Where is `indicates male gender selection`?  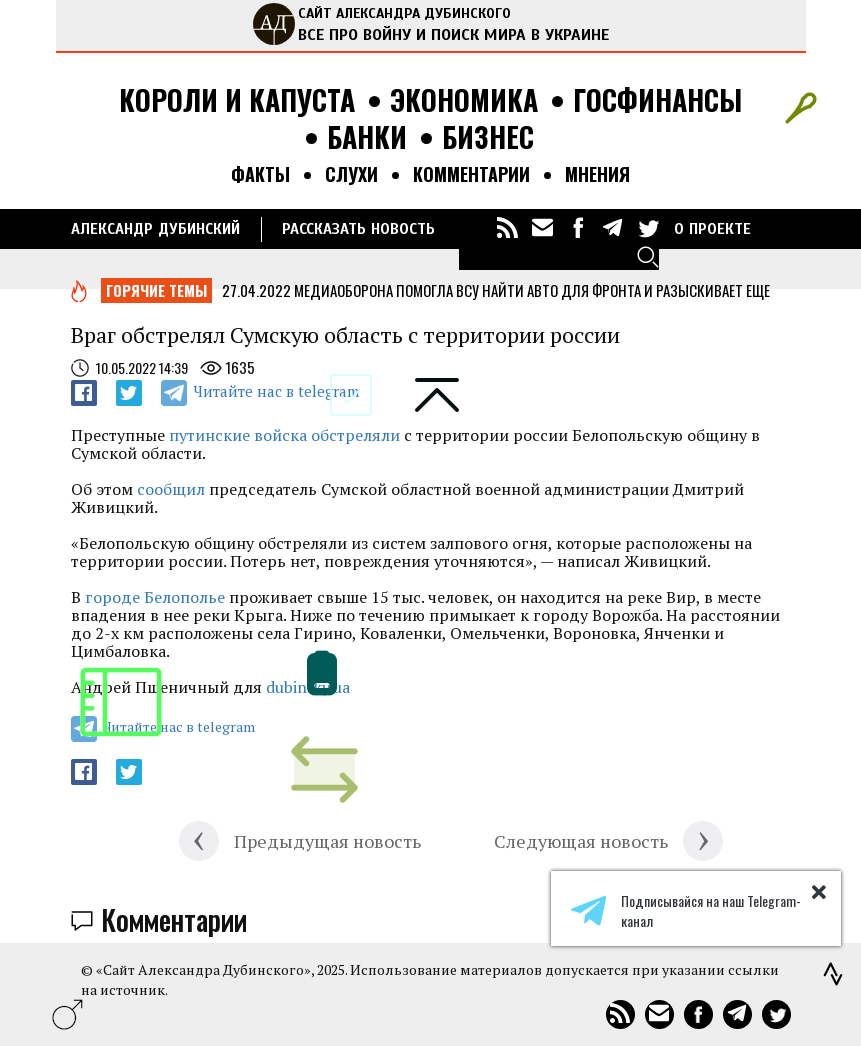
indicates male gender selection is located at coordinates (68, 1014).